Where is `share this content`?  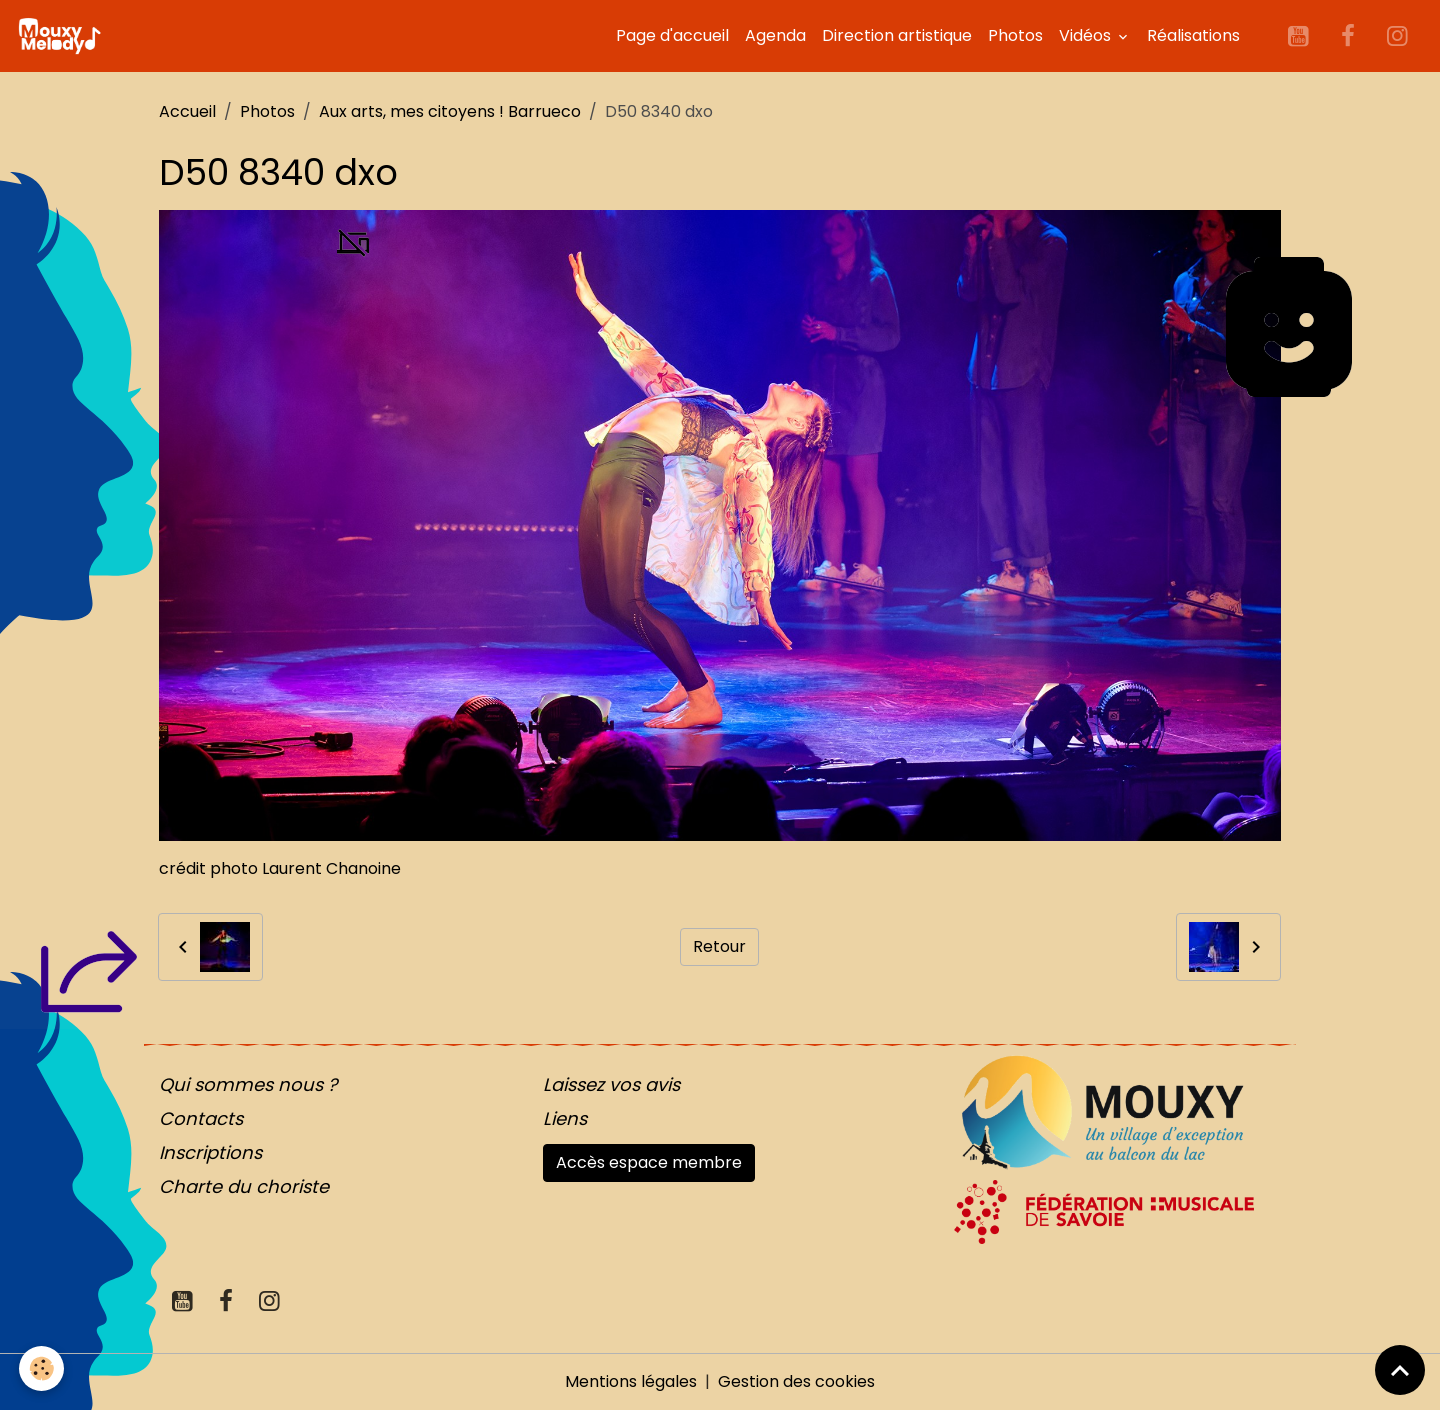 share this content is located at coordinates (89, 968).